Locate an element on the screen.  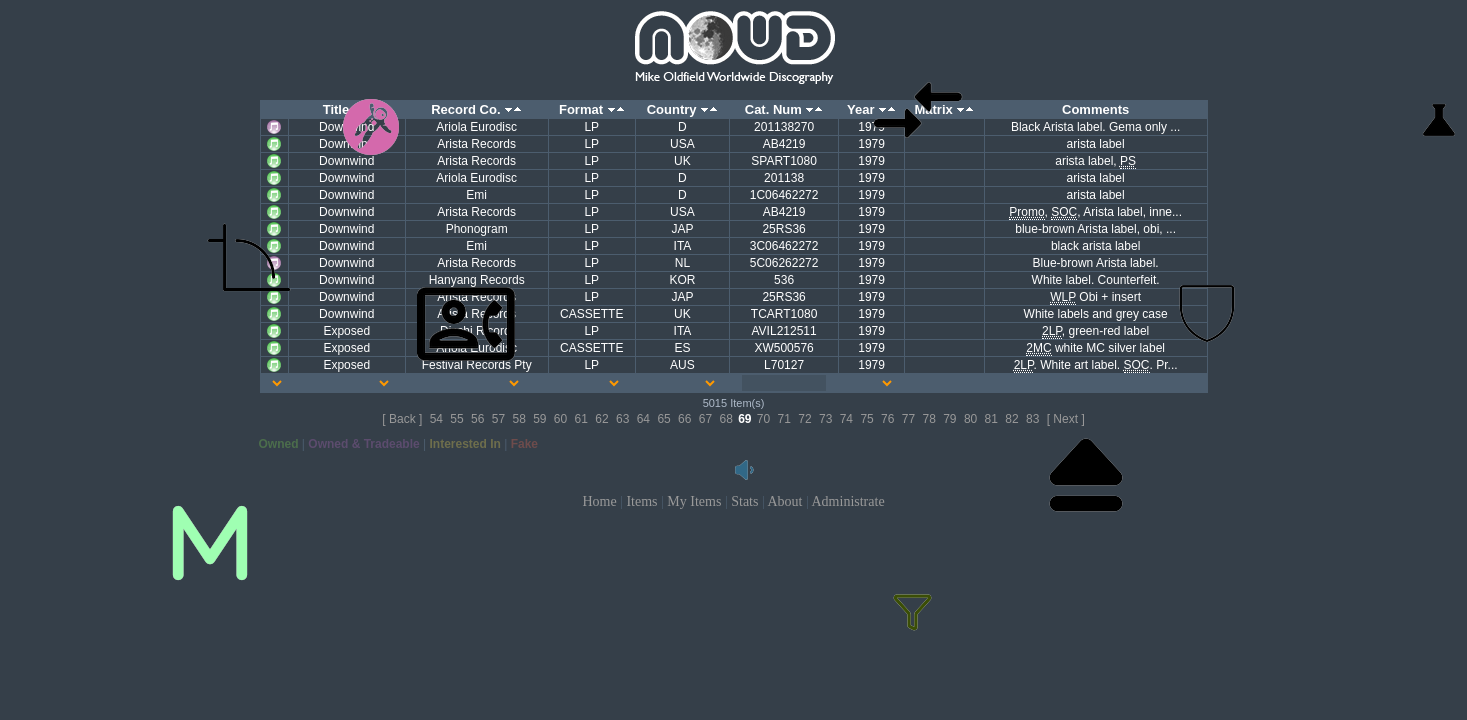
grav CMS platform logo is located at coordinates (371, 127).